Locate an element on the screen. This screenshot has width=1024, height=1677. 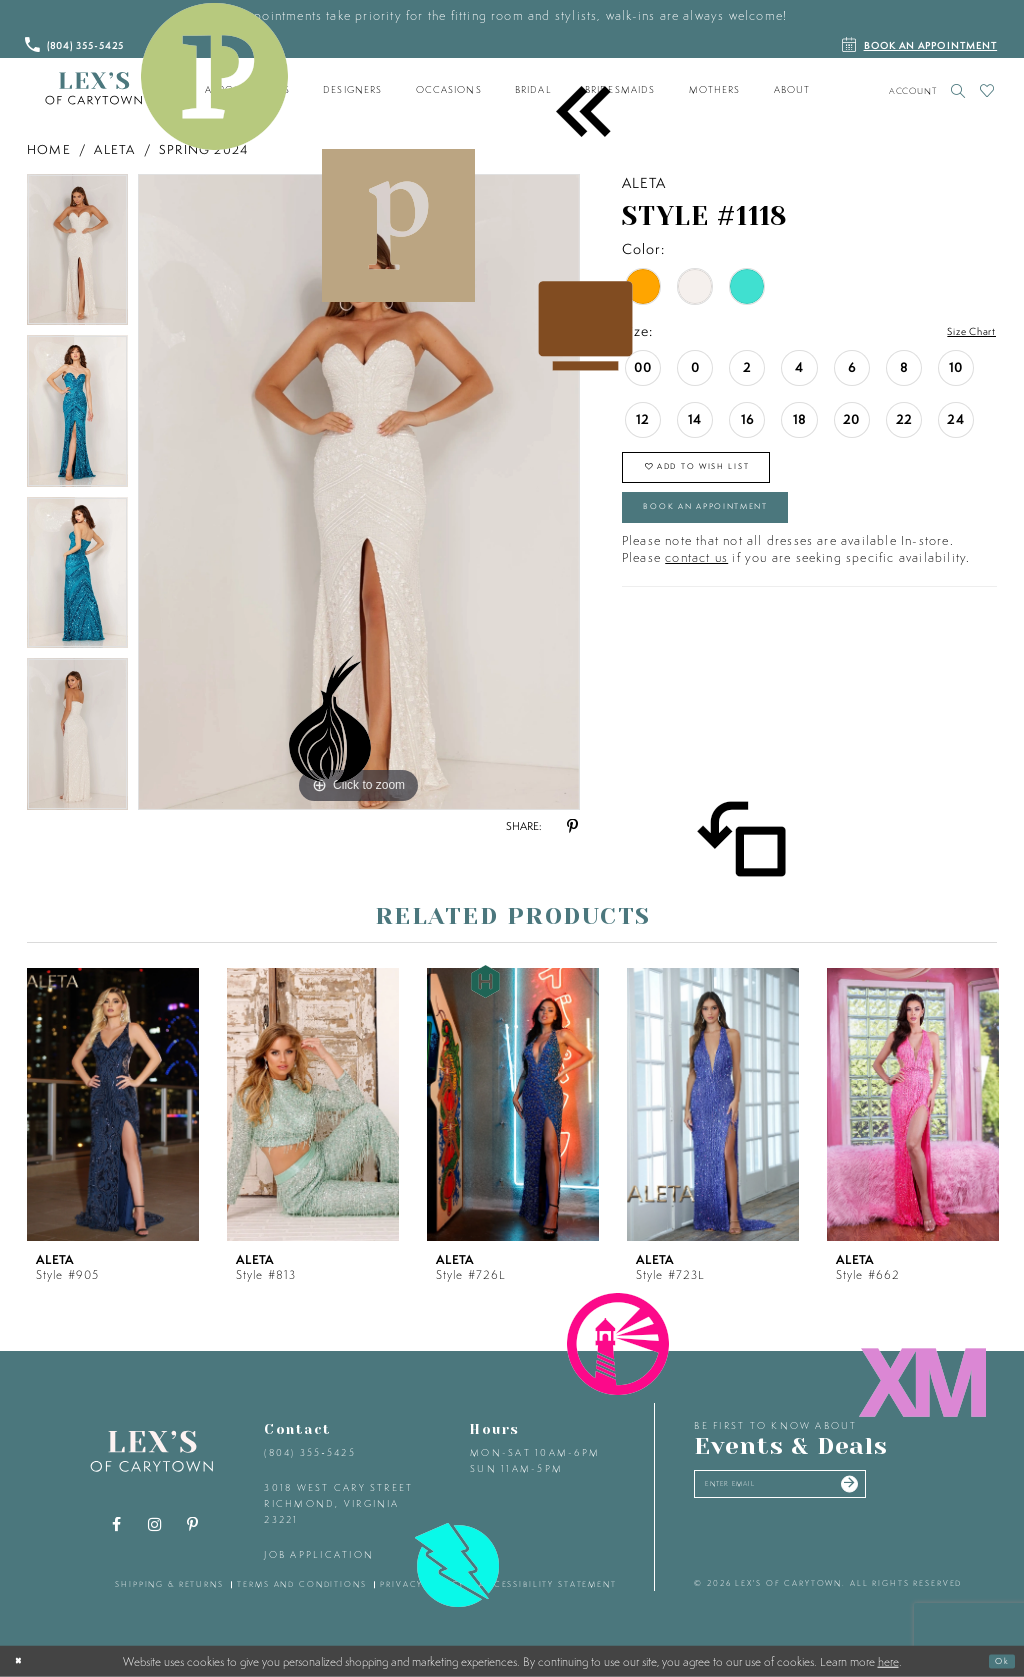
Processing Foundation logo is located at coordinates (214, 76).